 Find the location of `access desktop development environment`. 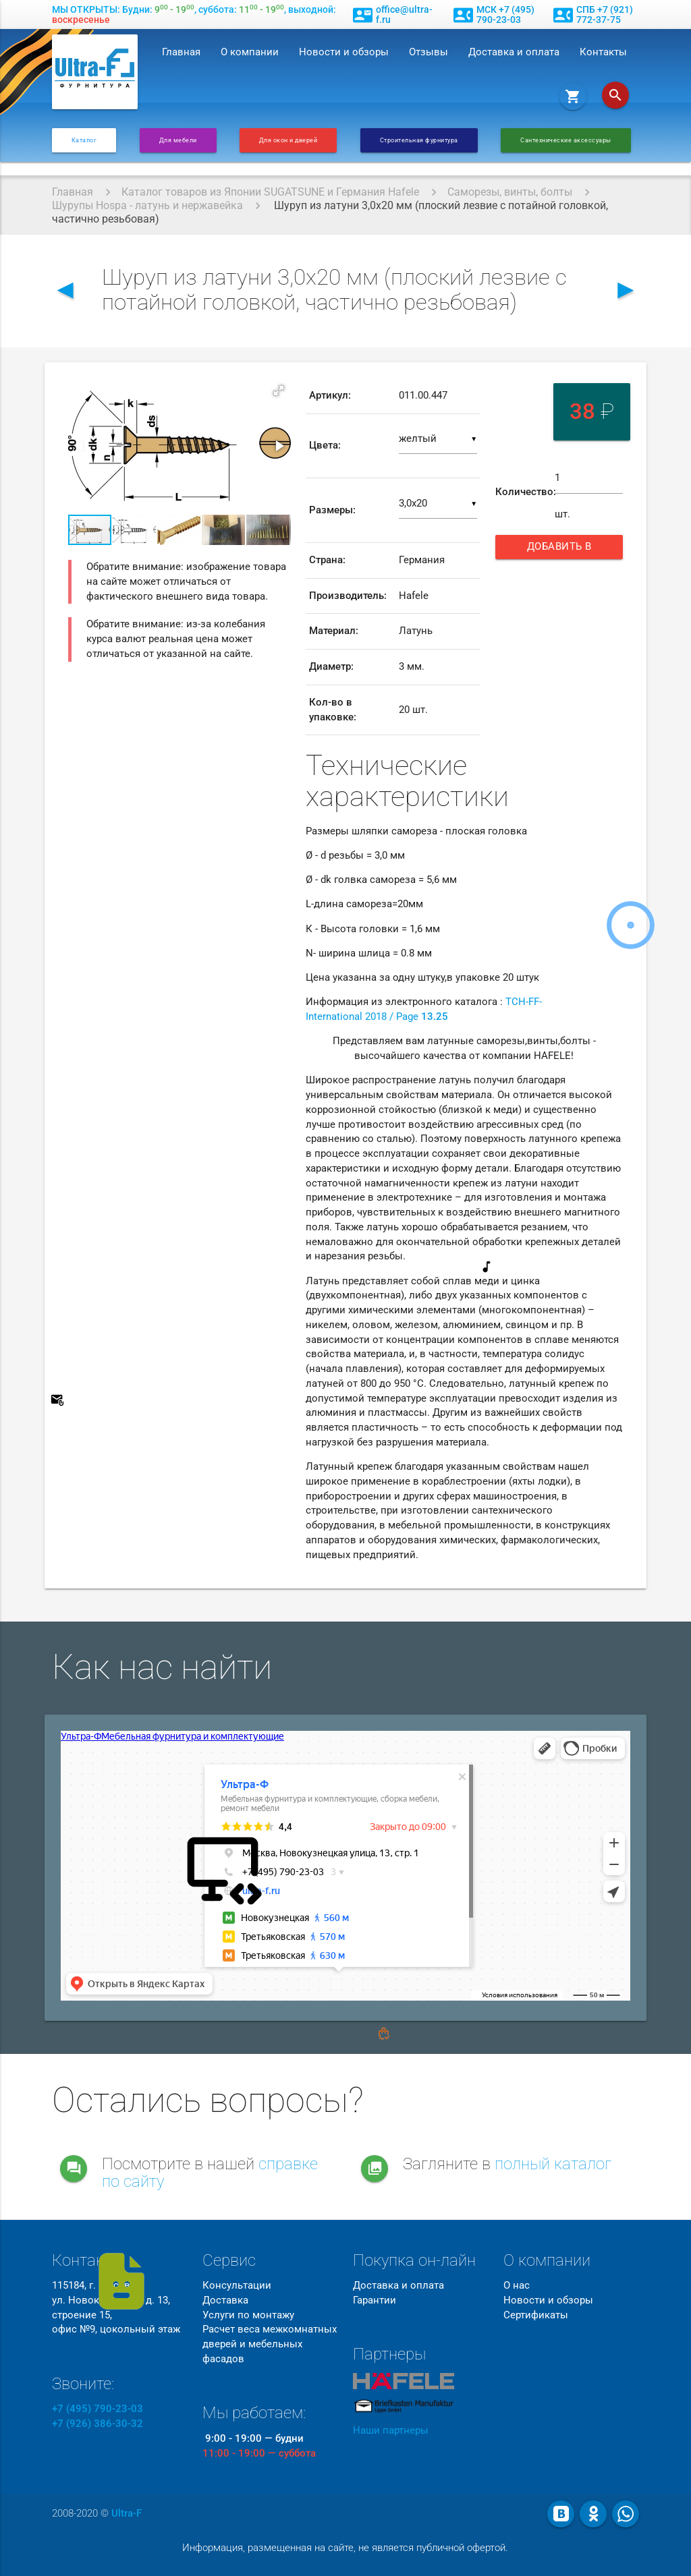

access desktop development environment is located at coordinates (223, 1869).